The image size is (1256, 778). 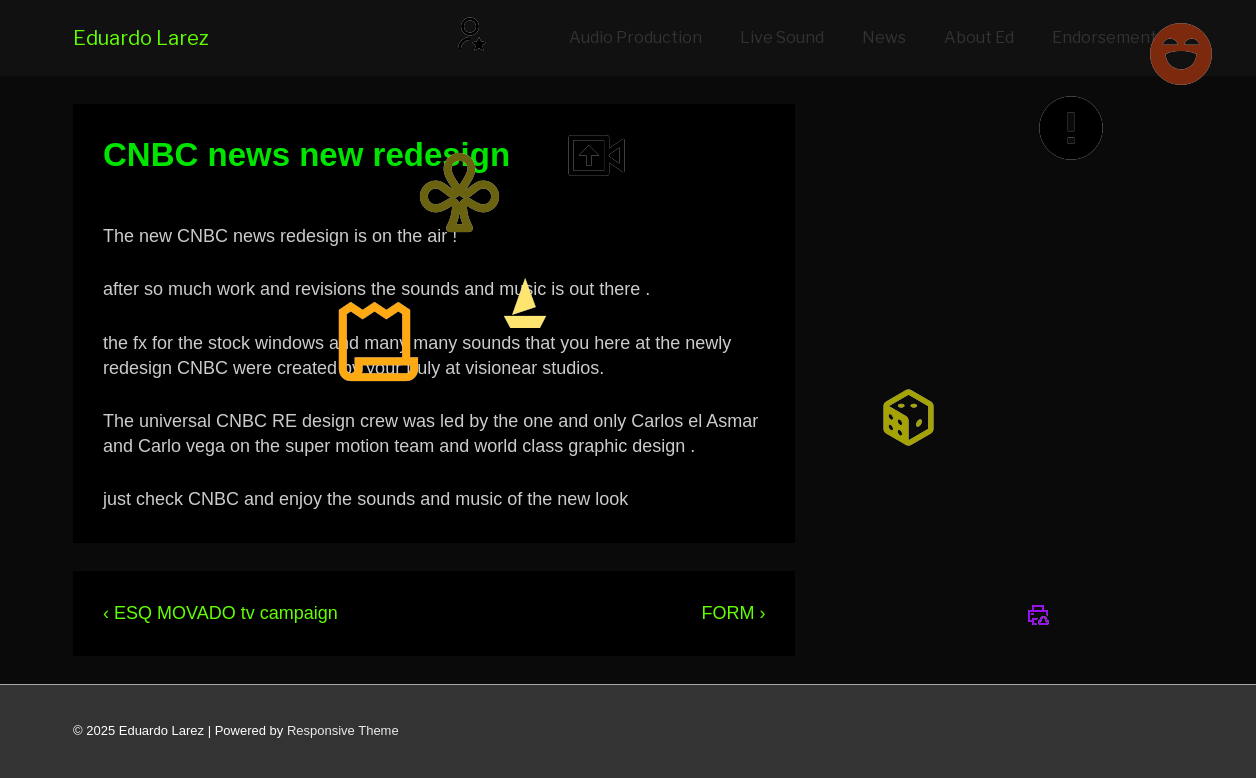 What do you see at coordinates (1038, 615) in the screenshot?
I see `connect printer to cloud storage` at bounding box center [1038, 615].